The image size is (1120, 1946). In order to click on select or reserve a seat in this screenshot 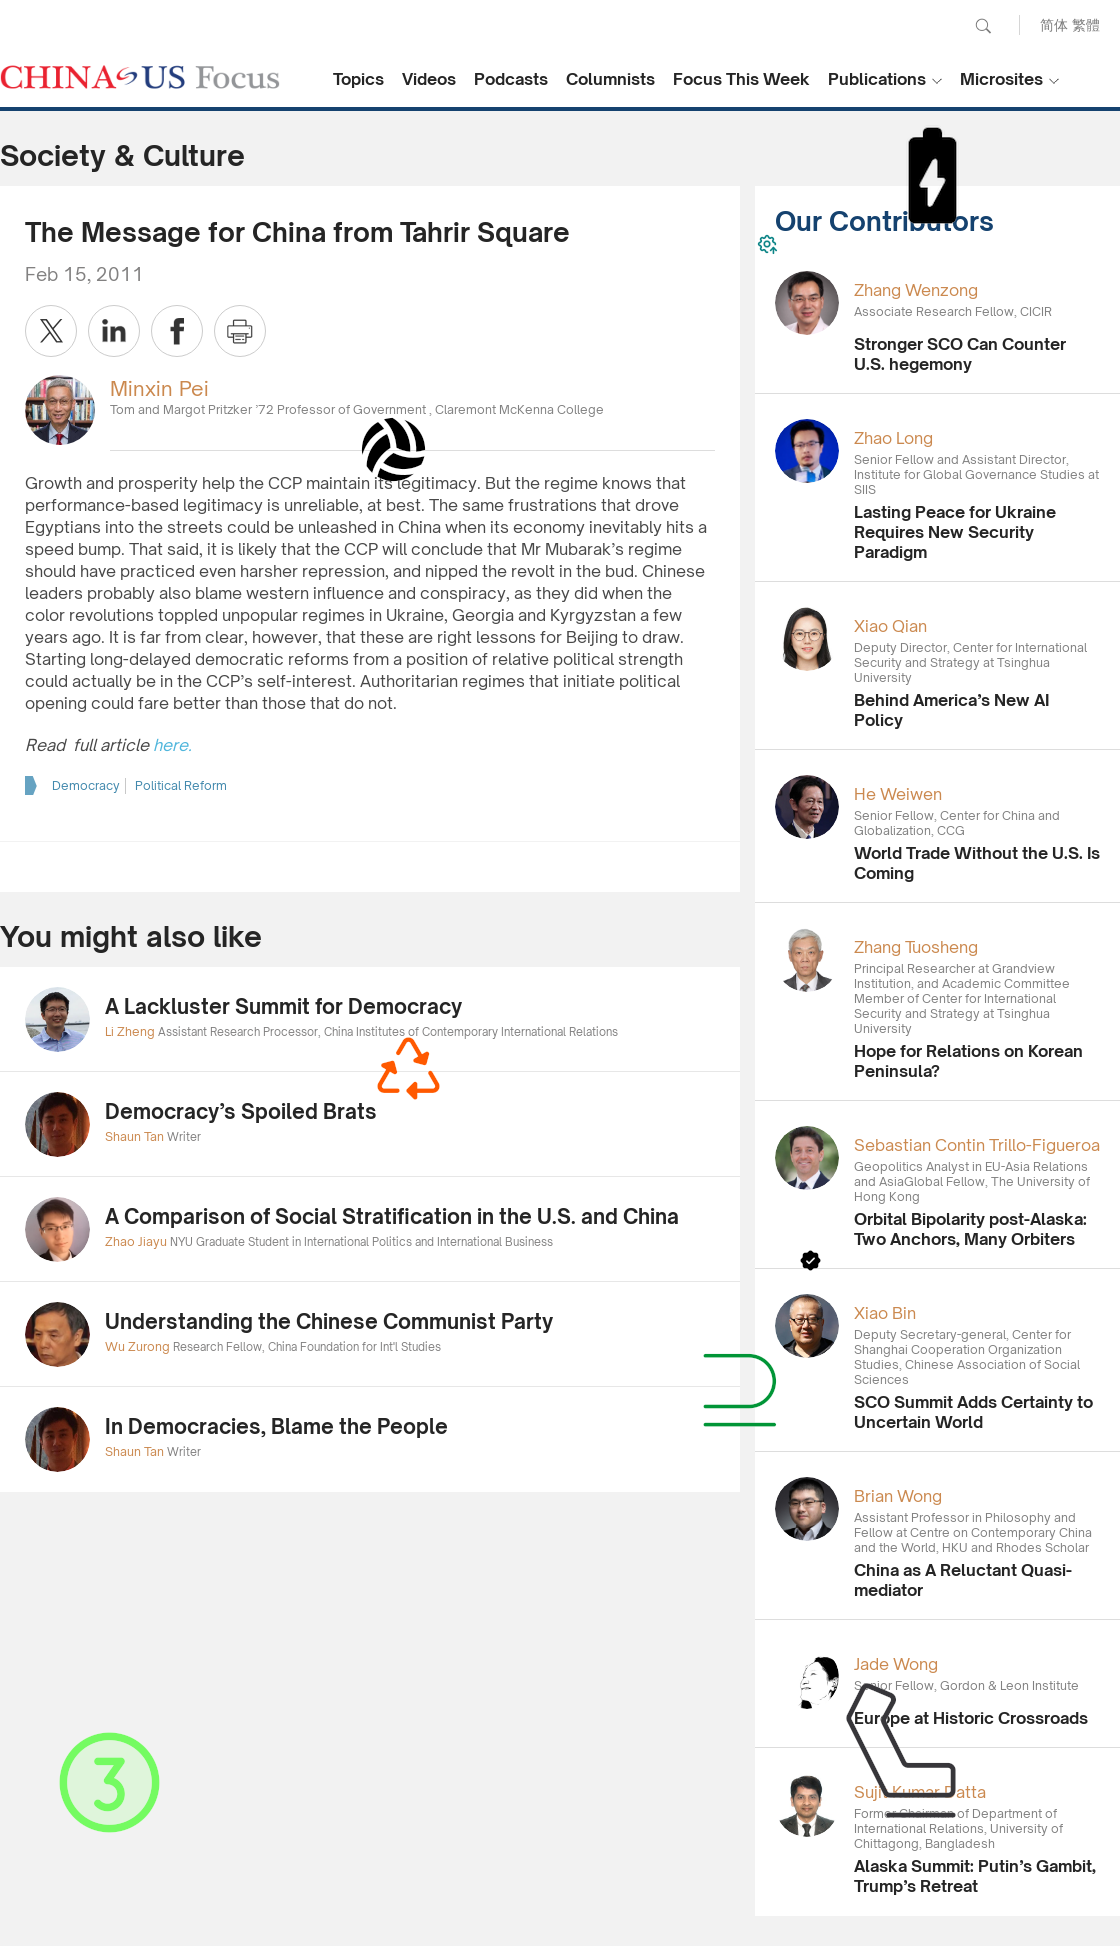, I will do `click(898, 1750)`.